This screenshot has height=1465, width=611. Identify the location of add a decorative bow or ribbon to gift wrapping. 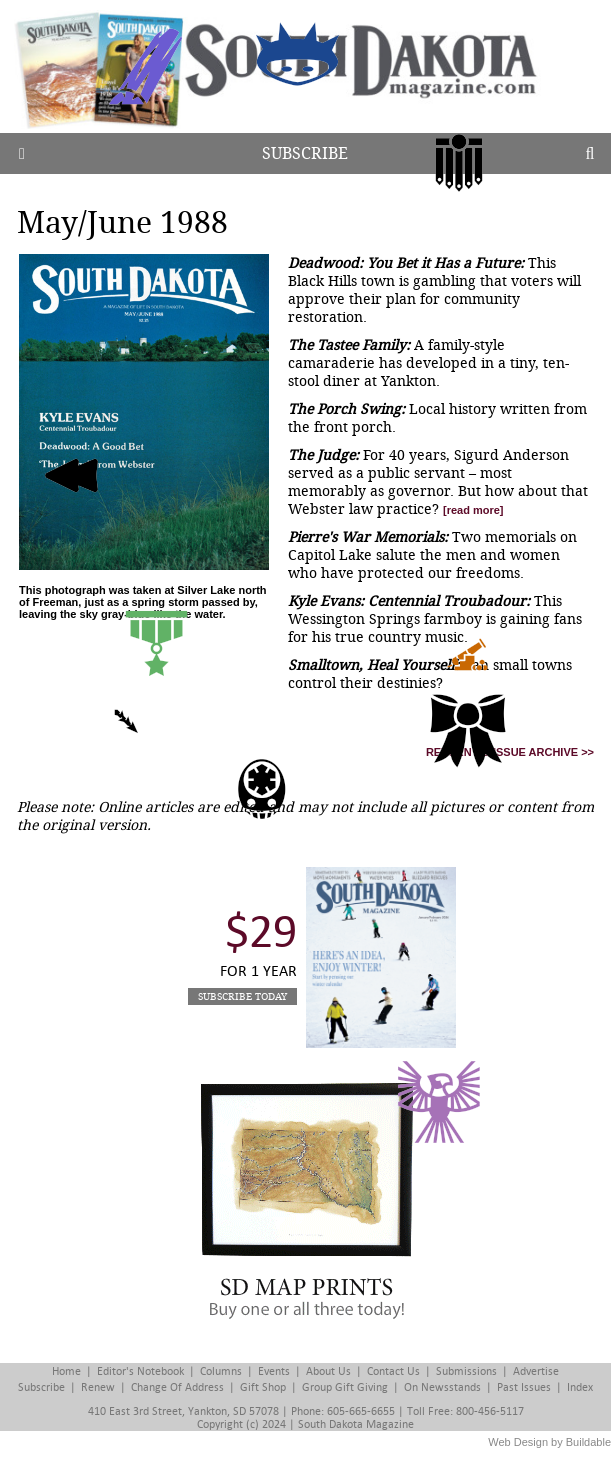
(468, 731).